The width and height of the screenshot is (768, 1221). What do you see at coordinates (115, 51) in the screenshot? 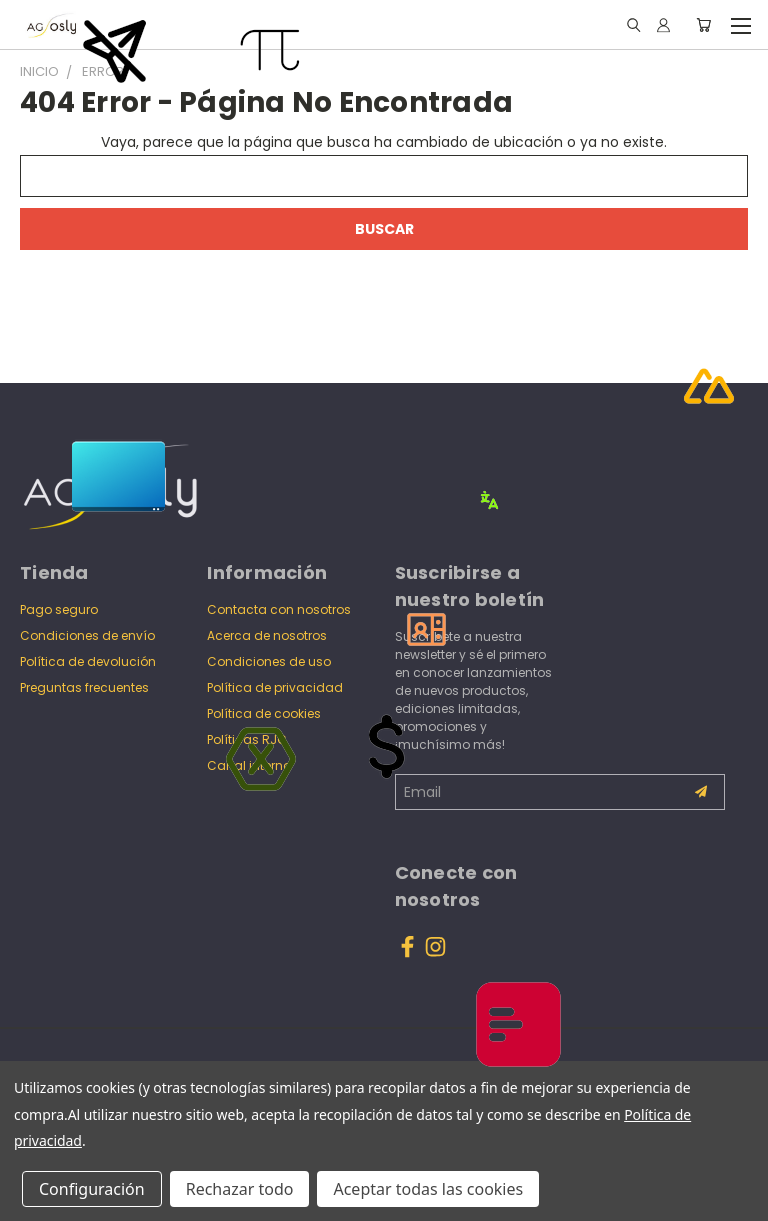
I see `sending is disabled or unavailable` at bounding box center [115, 51].